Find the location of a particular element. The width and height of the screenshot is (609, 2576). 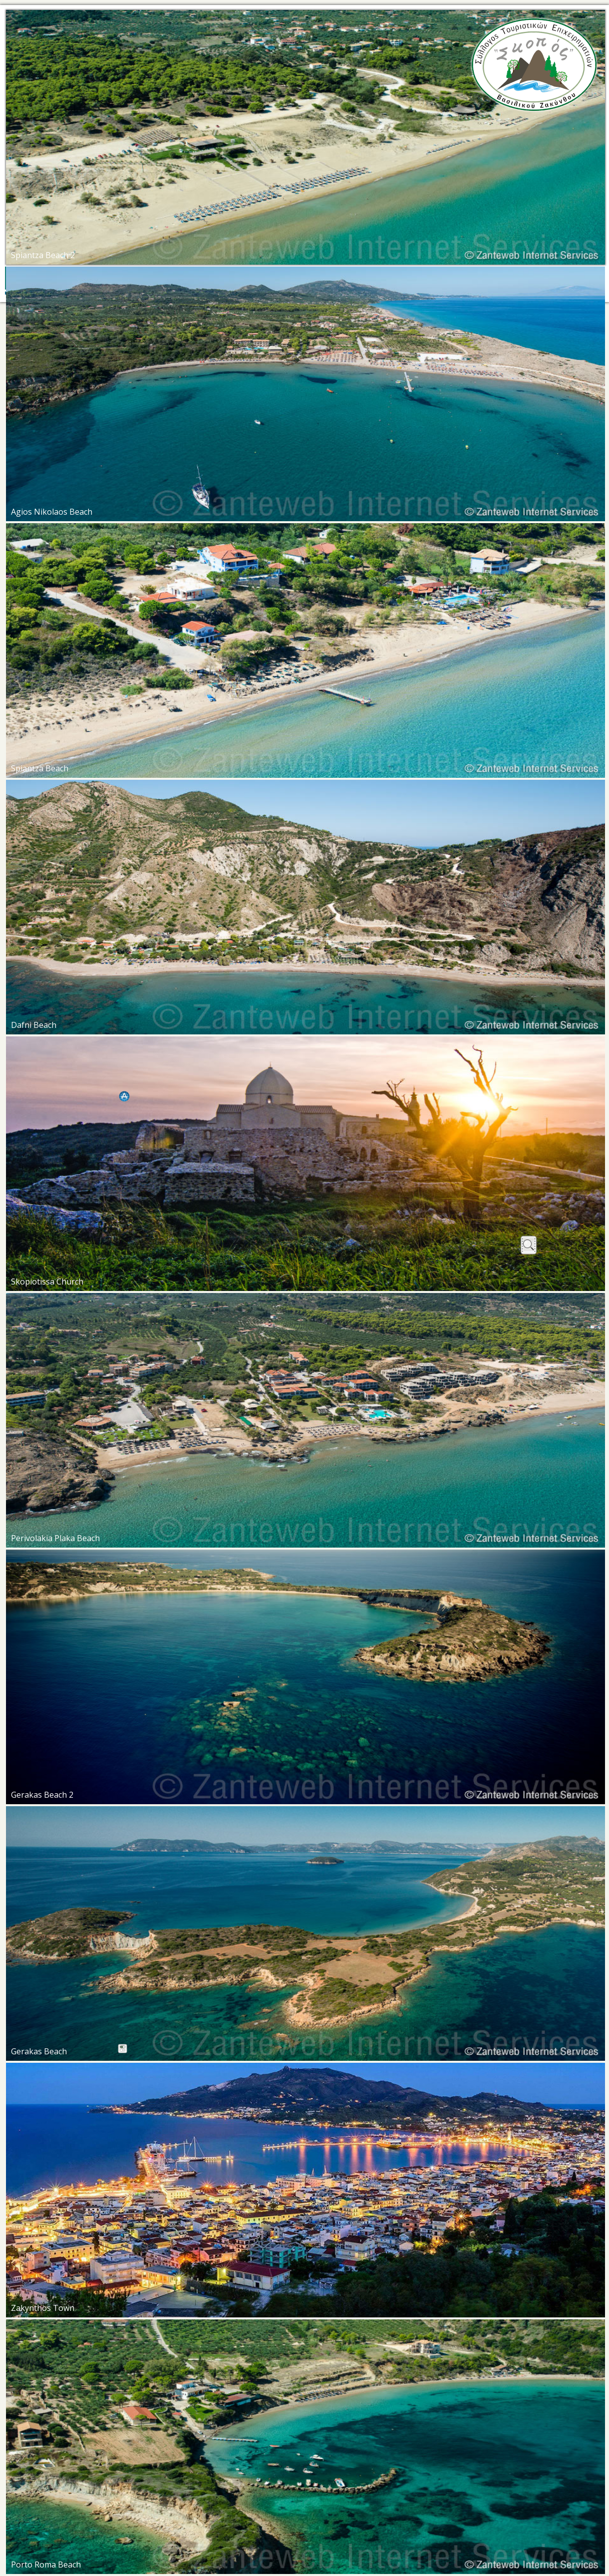

open software properties or driver settings is located at coordinates (124, 1096).